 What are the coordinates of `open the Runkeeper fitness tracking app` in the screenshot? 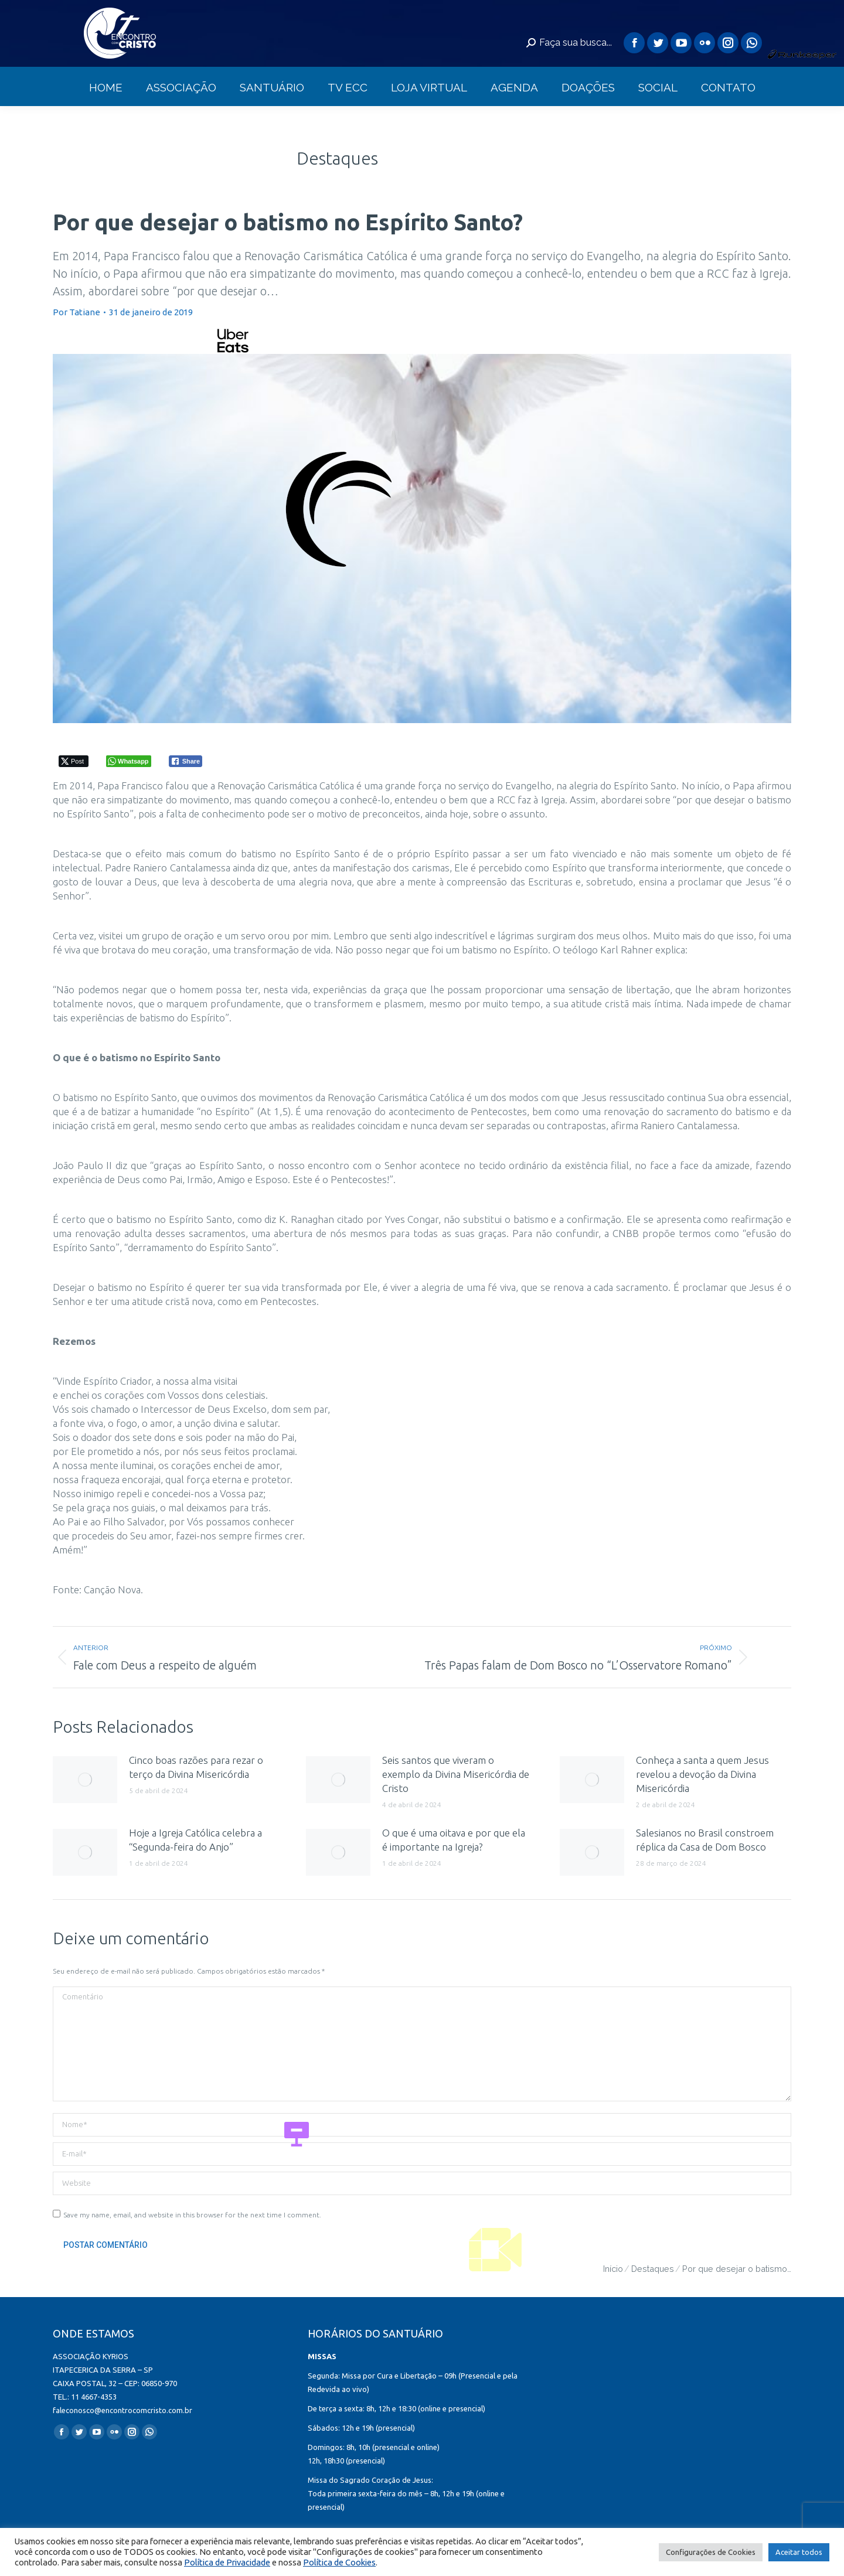 It's located at (802, 54).